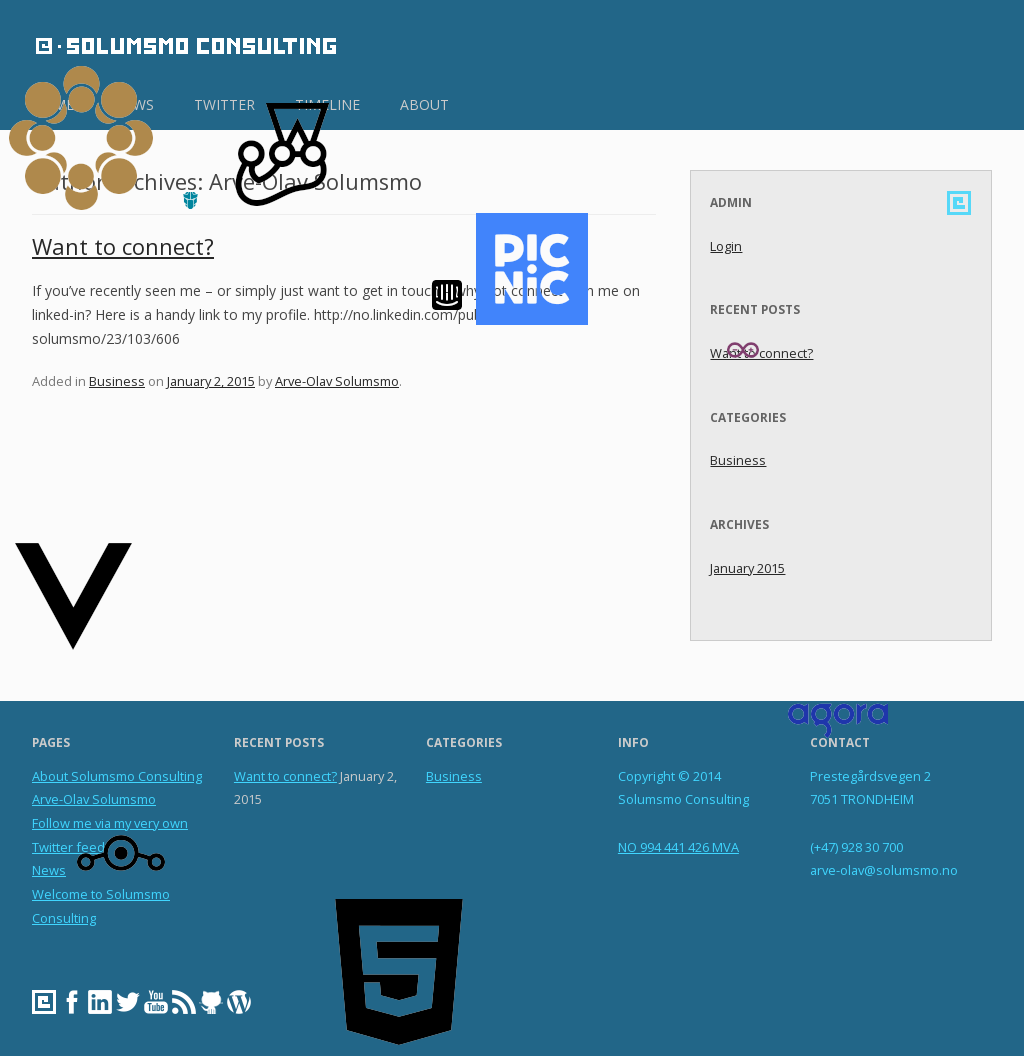  I want to click on open the Picnic grocery delivery app, so click(532, 269).